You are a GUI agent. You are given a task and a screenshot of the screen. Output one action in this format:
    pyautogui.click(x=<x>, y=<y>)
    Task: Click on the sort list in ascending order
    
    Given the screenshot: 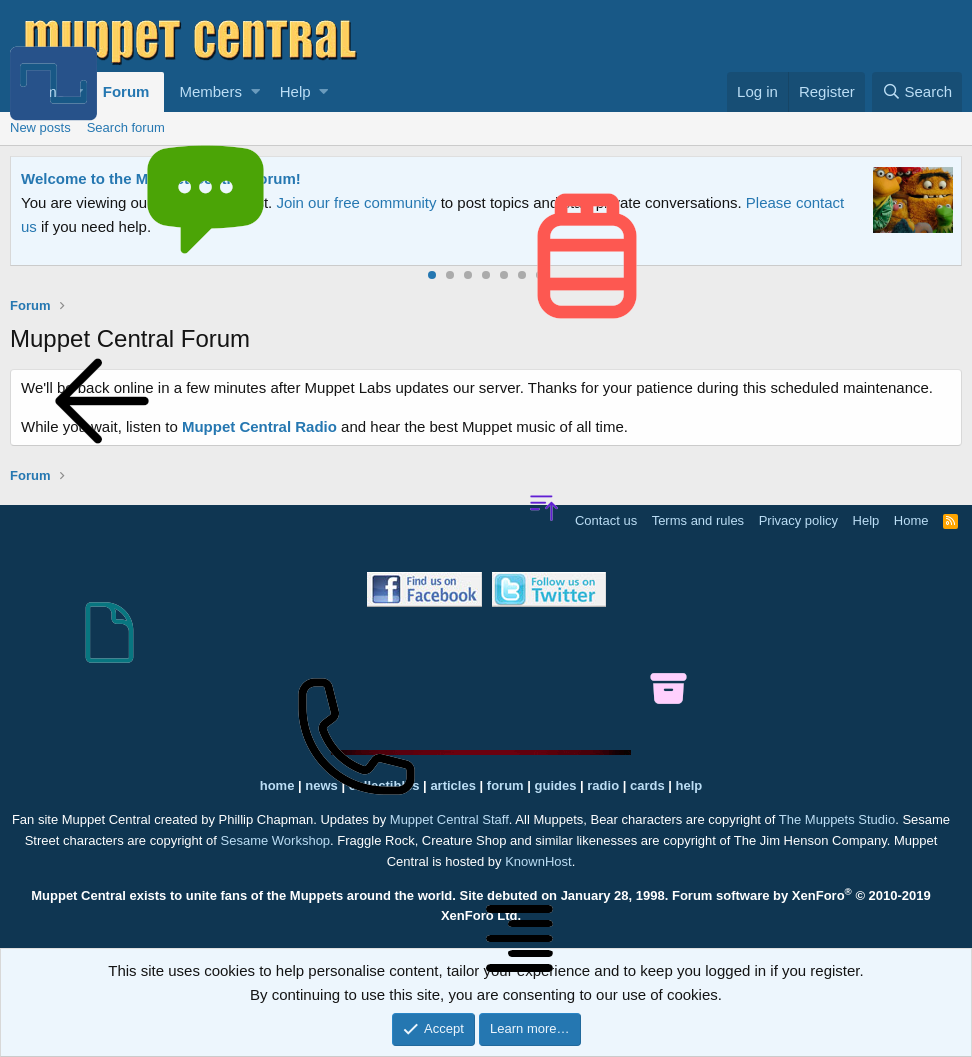 What is the action you would take?
    pyautogui.click(x=544, y=507)
    